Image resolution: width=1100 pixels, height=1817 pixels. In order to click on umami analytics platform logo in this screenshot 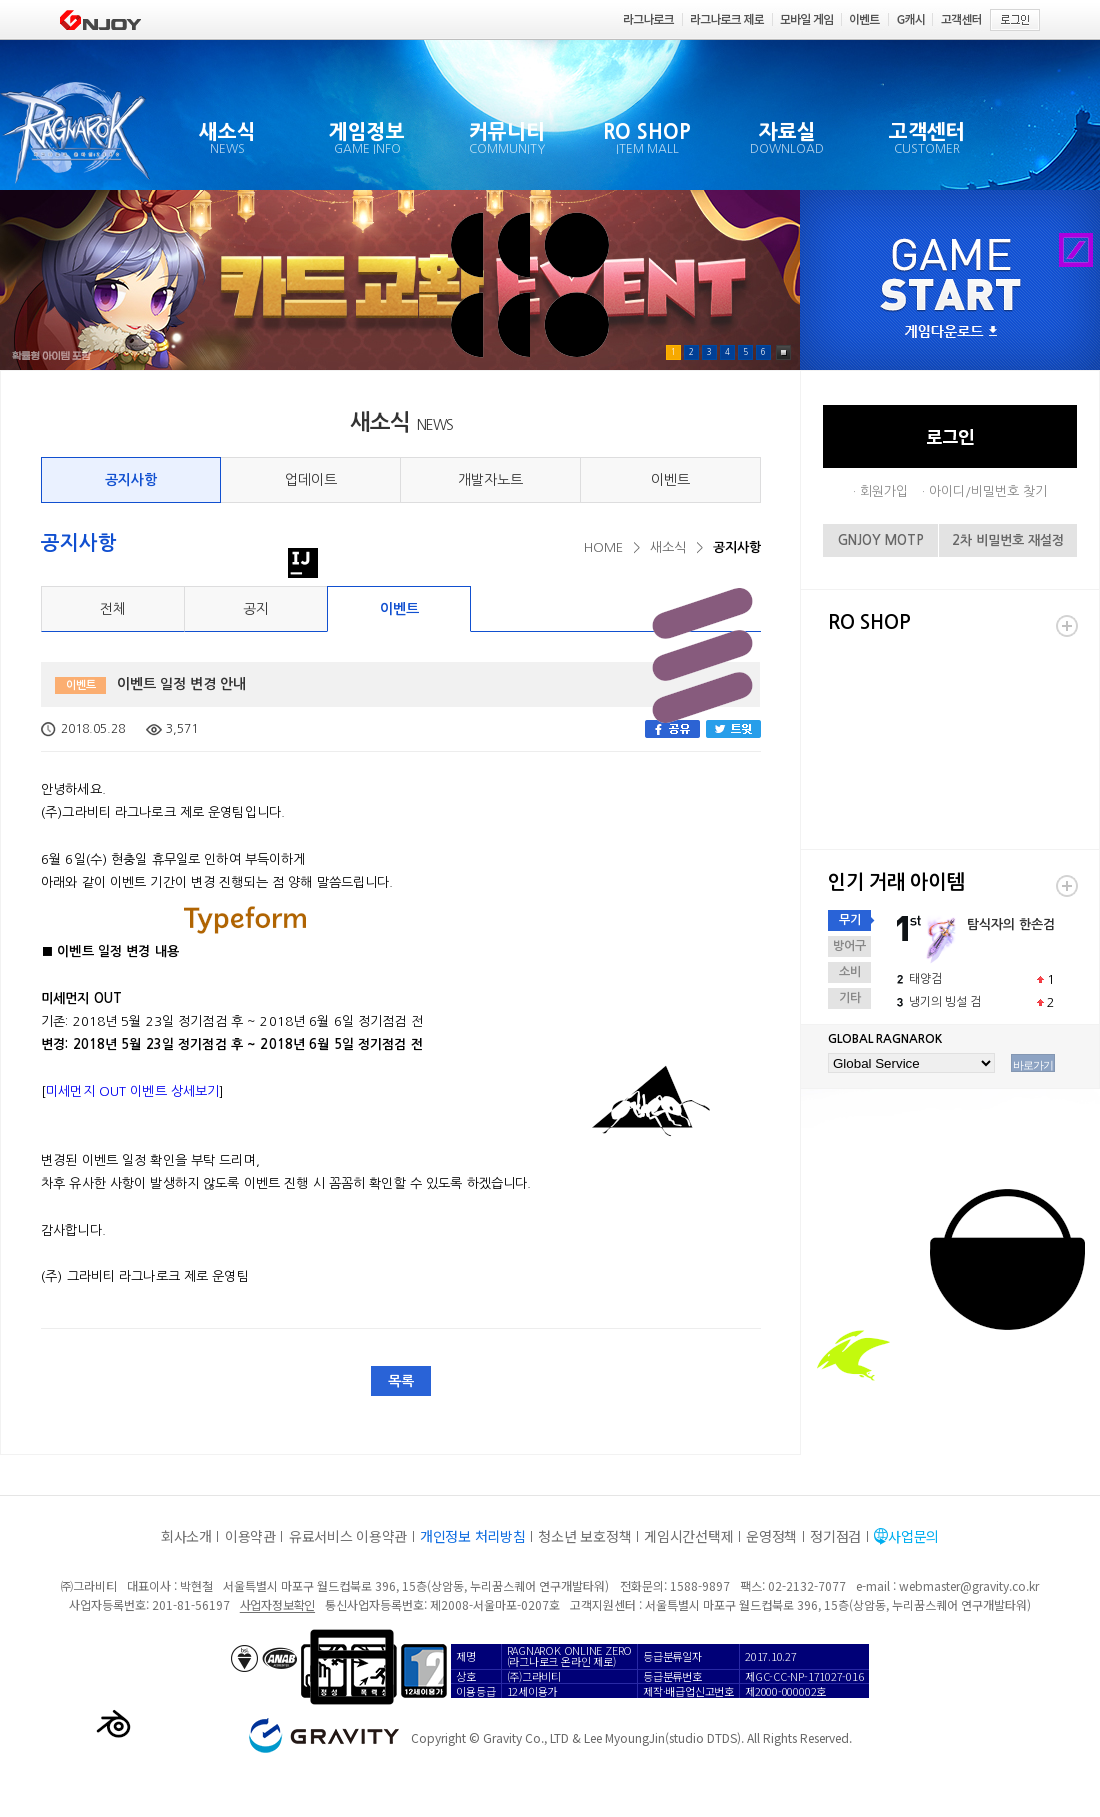, I will do `click(1007, 1259)`.